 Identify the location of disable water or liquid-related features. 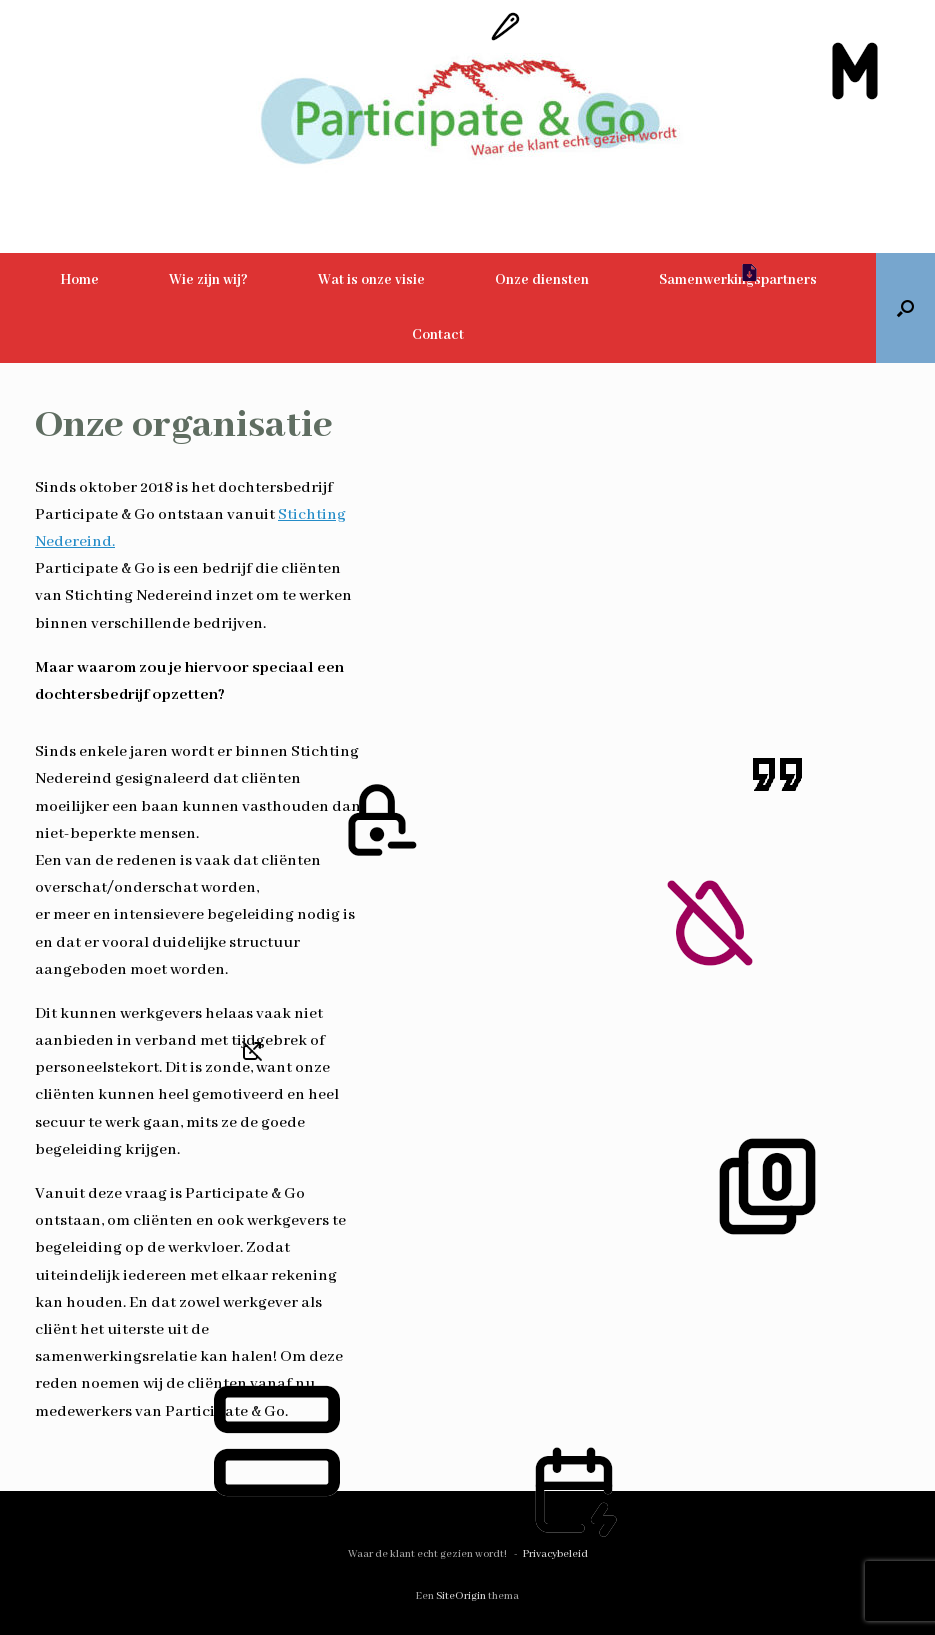
(710, 923).